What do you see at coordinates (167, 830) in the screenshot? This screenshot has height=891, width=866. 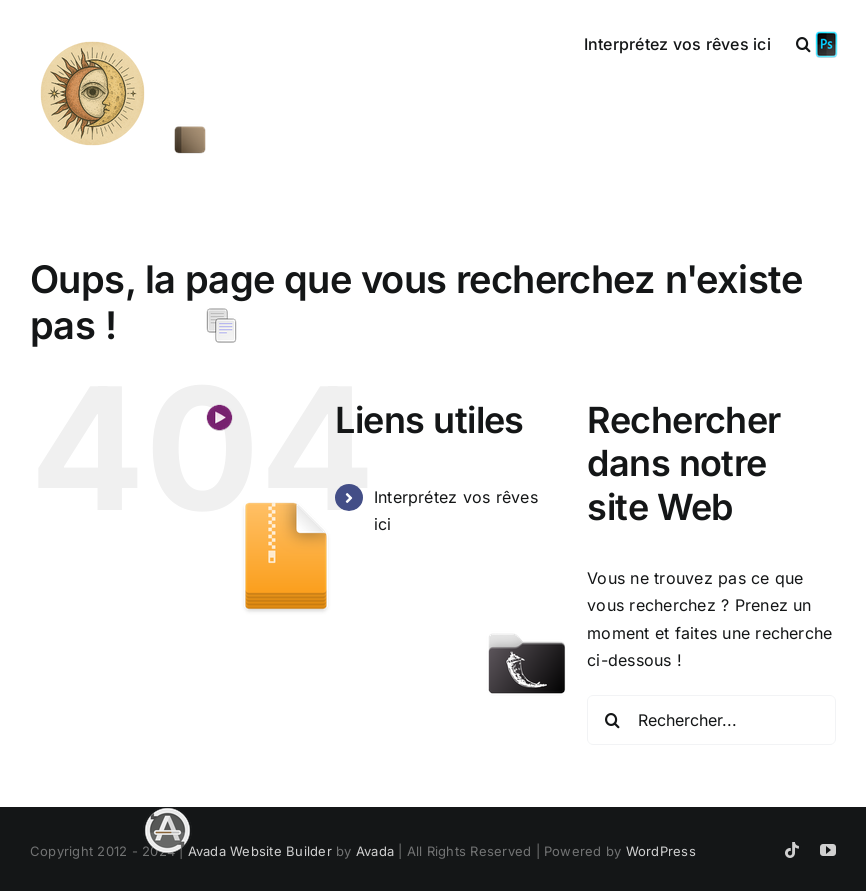 I see `check for available software updates` at bounding box center [167, 830].